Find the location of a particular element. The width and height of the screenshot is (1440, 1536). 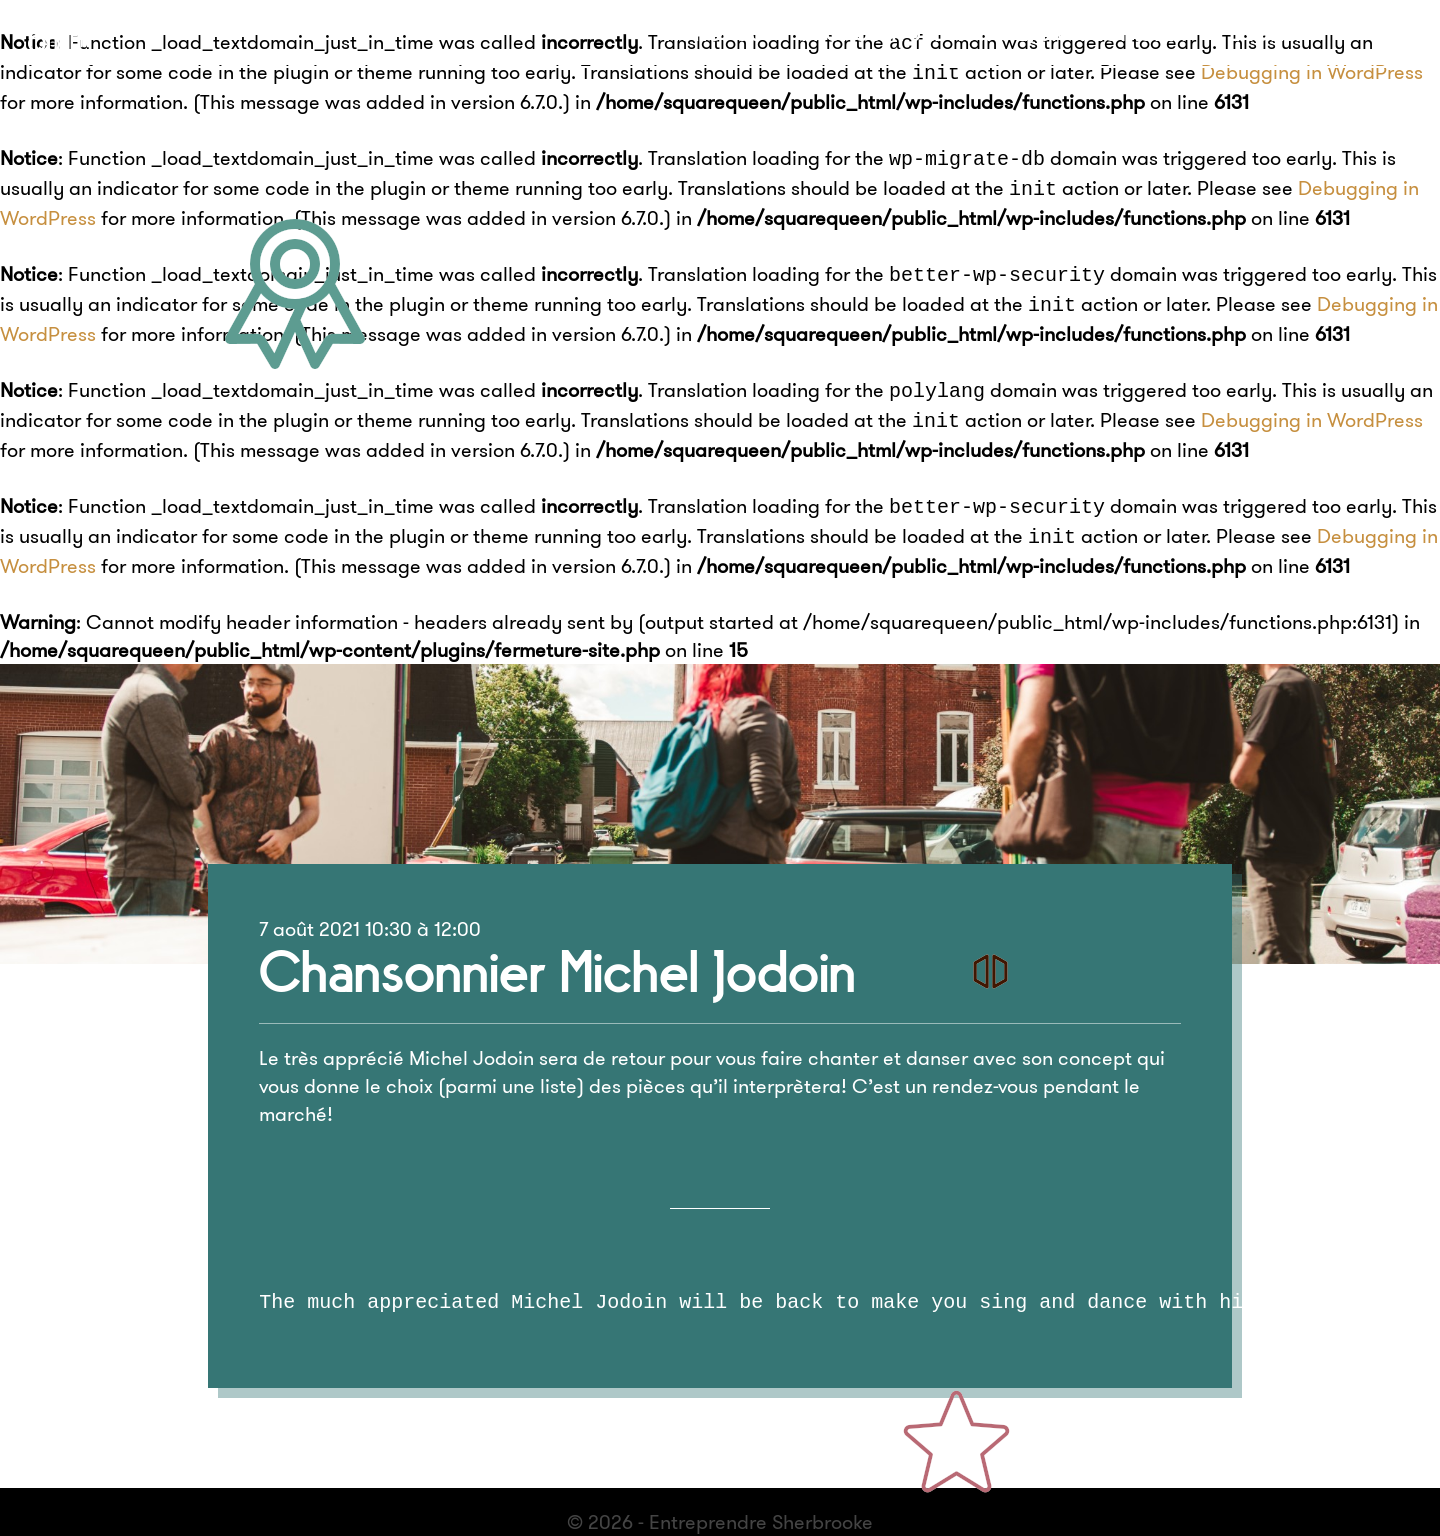

add to favorites is located at coordinates (956, 1443).